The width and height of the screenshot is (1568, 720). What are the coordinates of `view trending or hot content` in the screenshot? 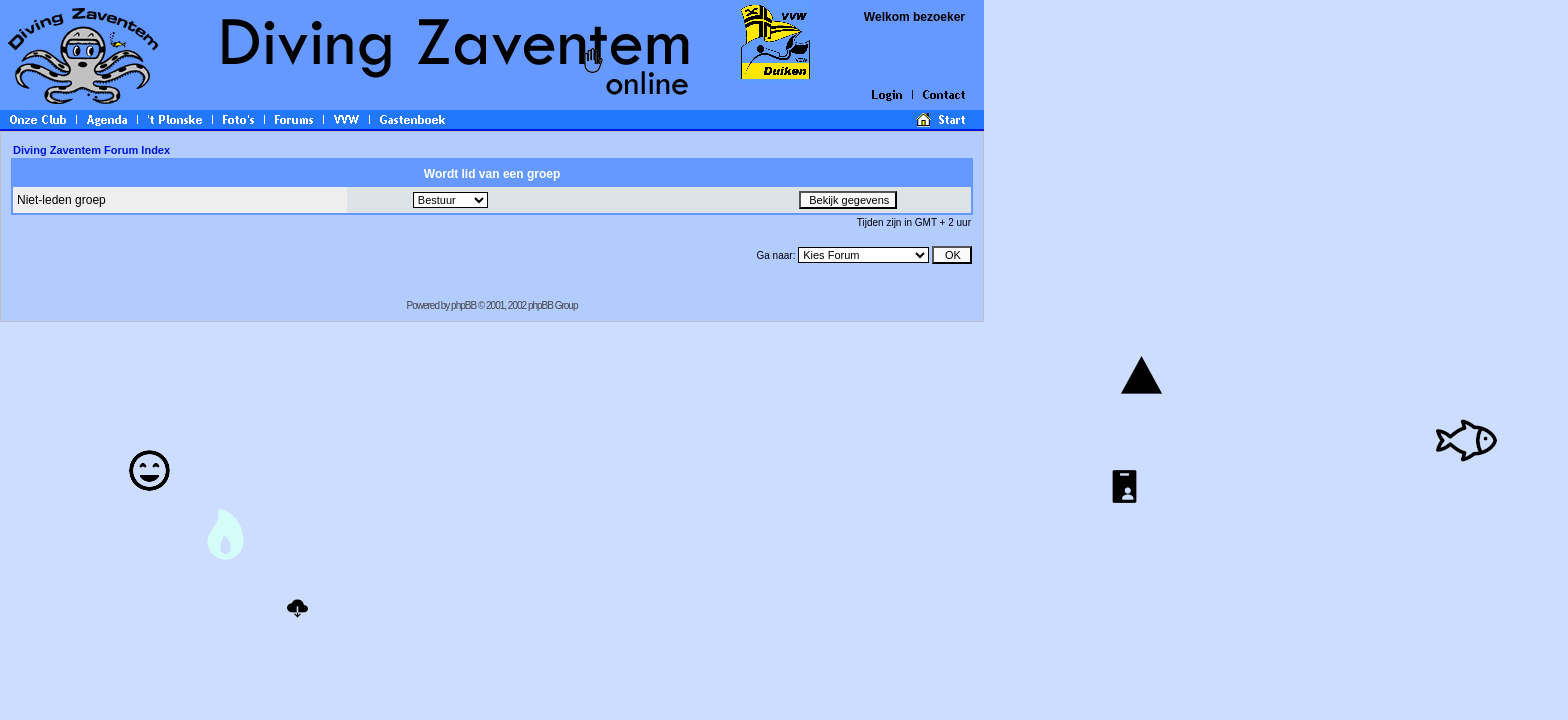 It's located at (225, 534).